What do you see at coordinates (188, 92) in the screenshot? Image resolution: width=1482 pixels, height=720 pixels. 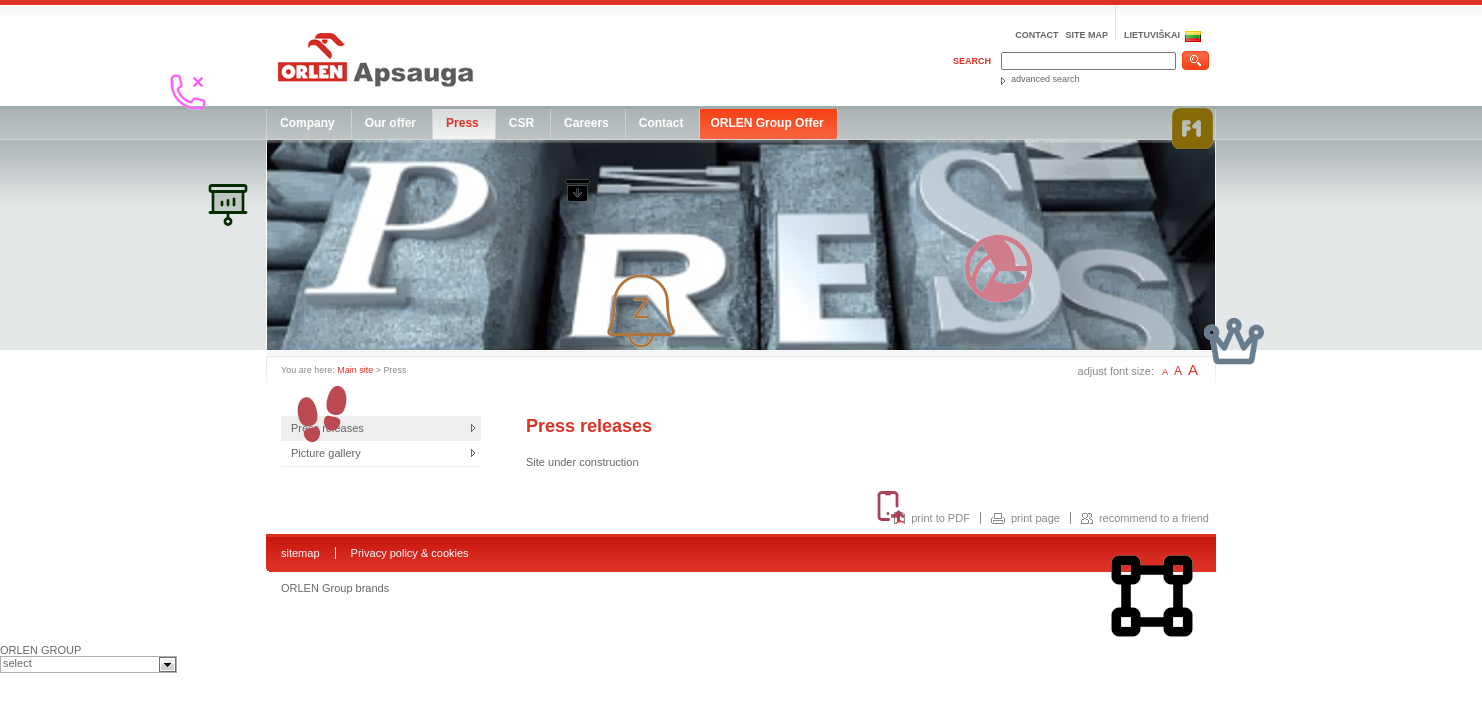 I see `end or decline a phone call` at bounding box center [188, 92].